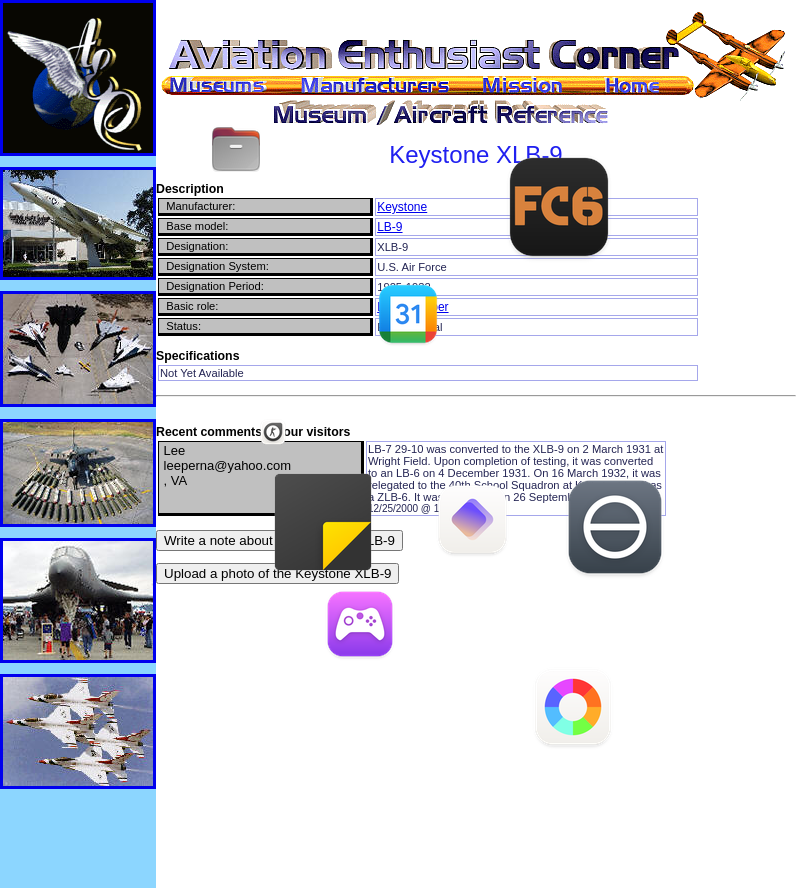  I want to click on open proton pass password manager, so click(472, 519).